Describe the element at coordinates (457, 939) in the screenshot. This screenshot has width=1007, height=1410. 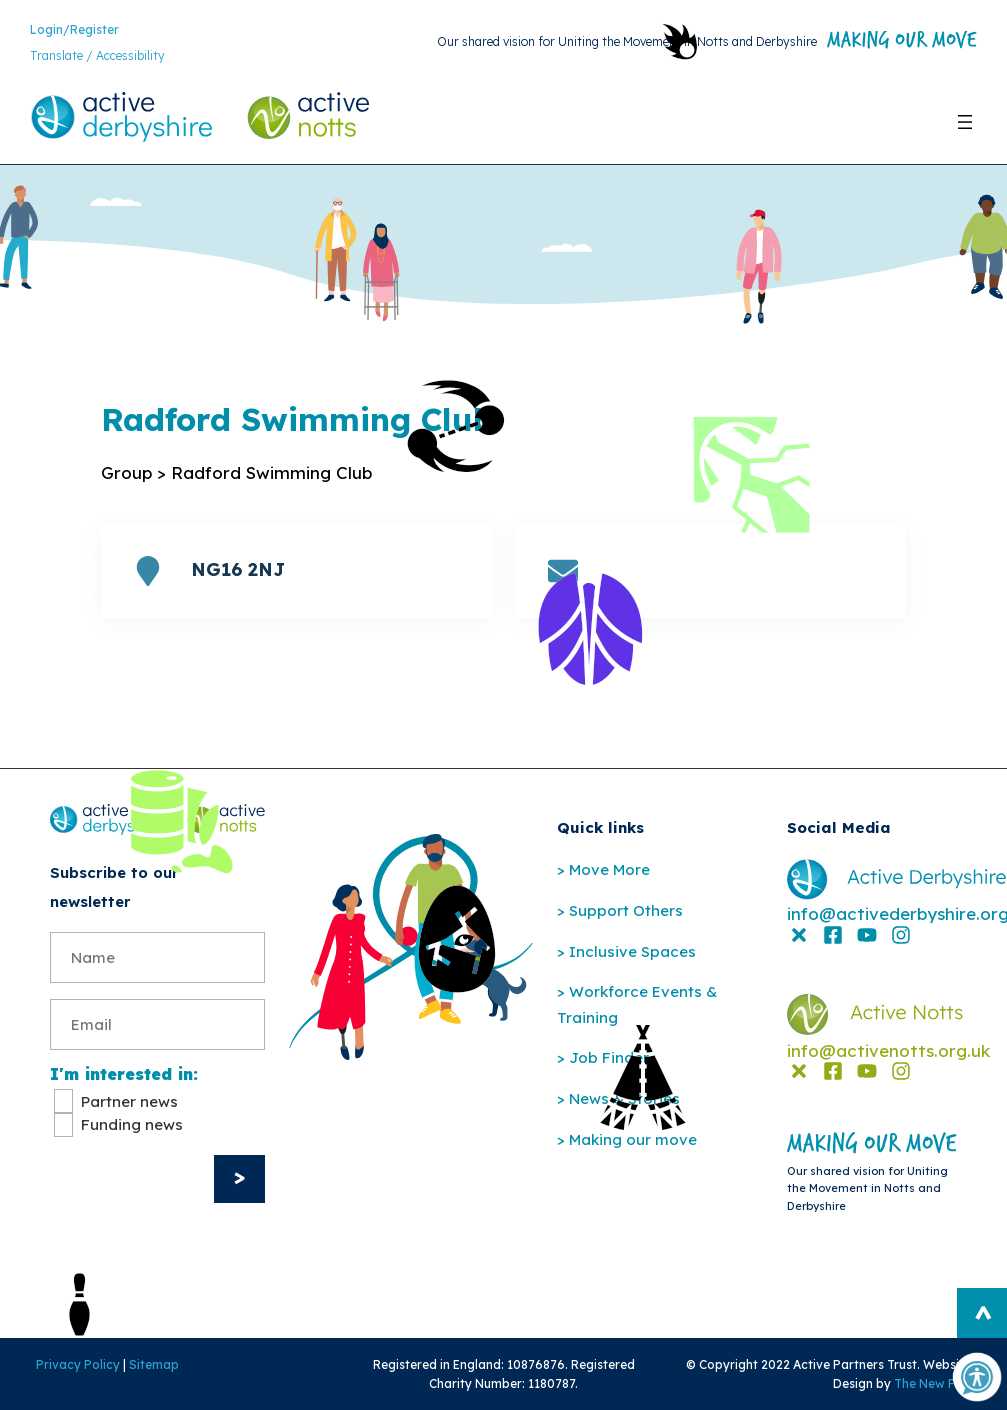
I see `view creature or monster egg details` at that location.